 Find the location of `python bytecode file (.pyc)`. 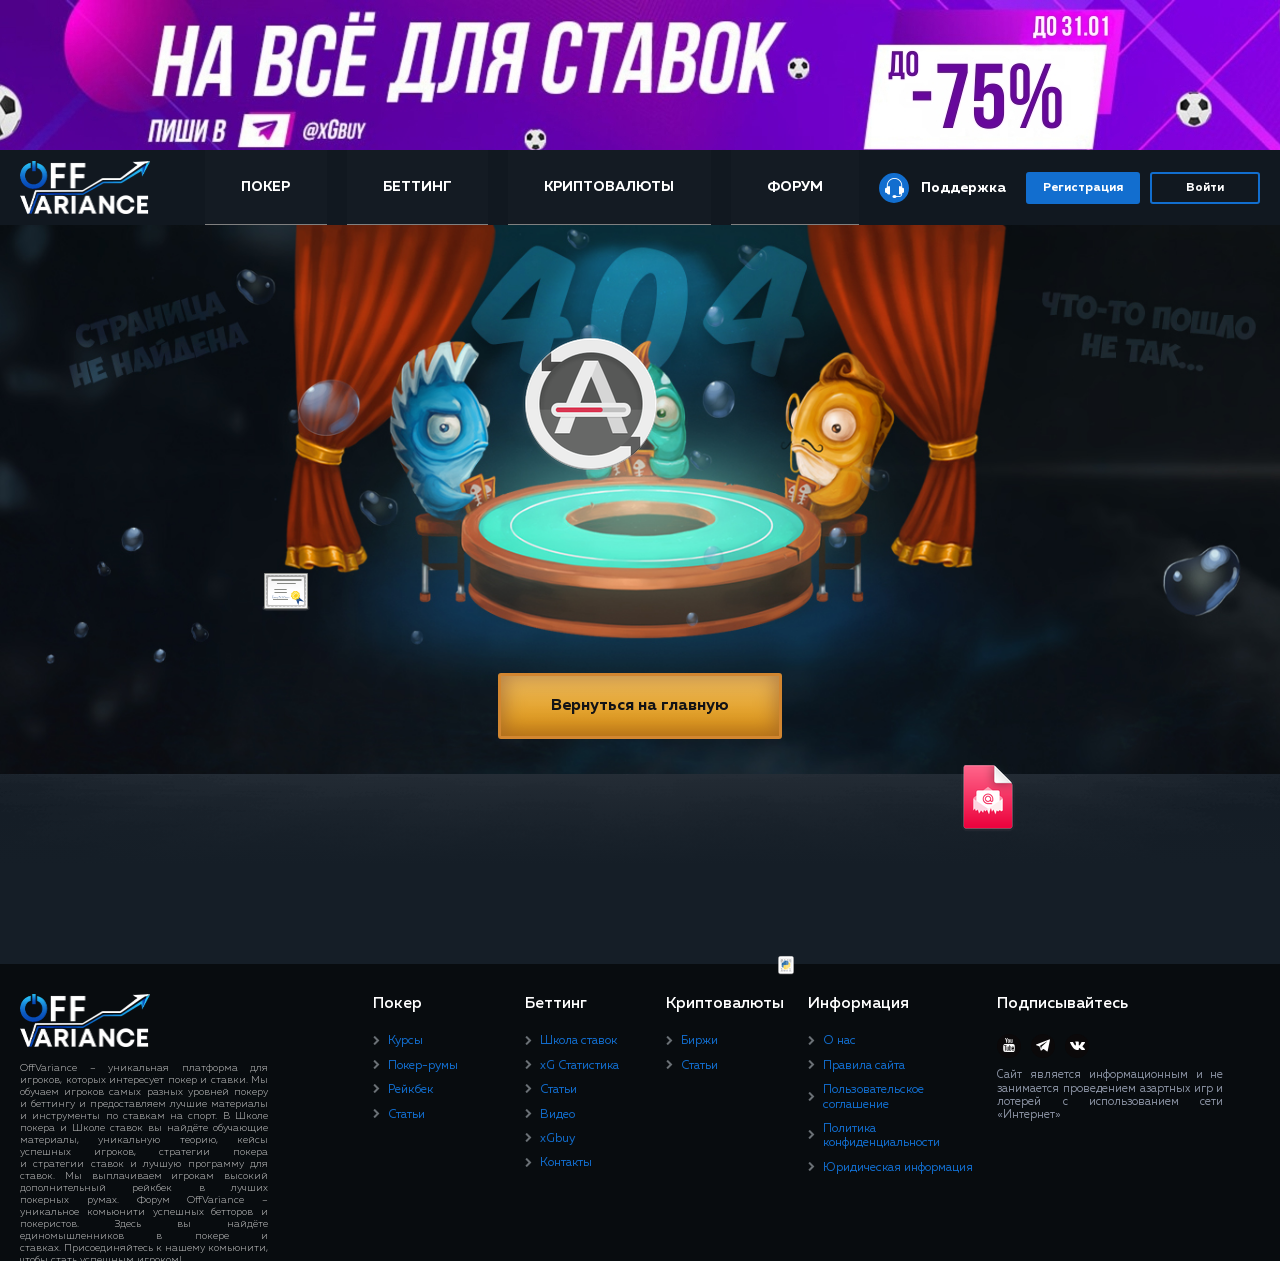

python bytecode file (.pyc) is located at coordinates (786, 965).